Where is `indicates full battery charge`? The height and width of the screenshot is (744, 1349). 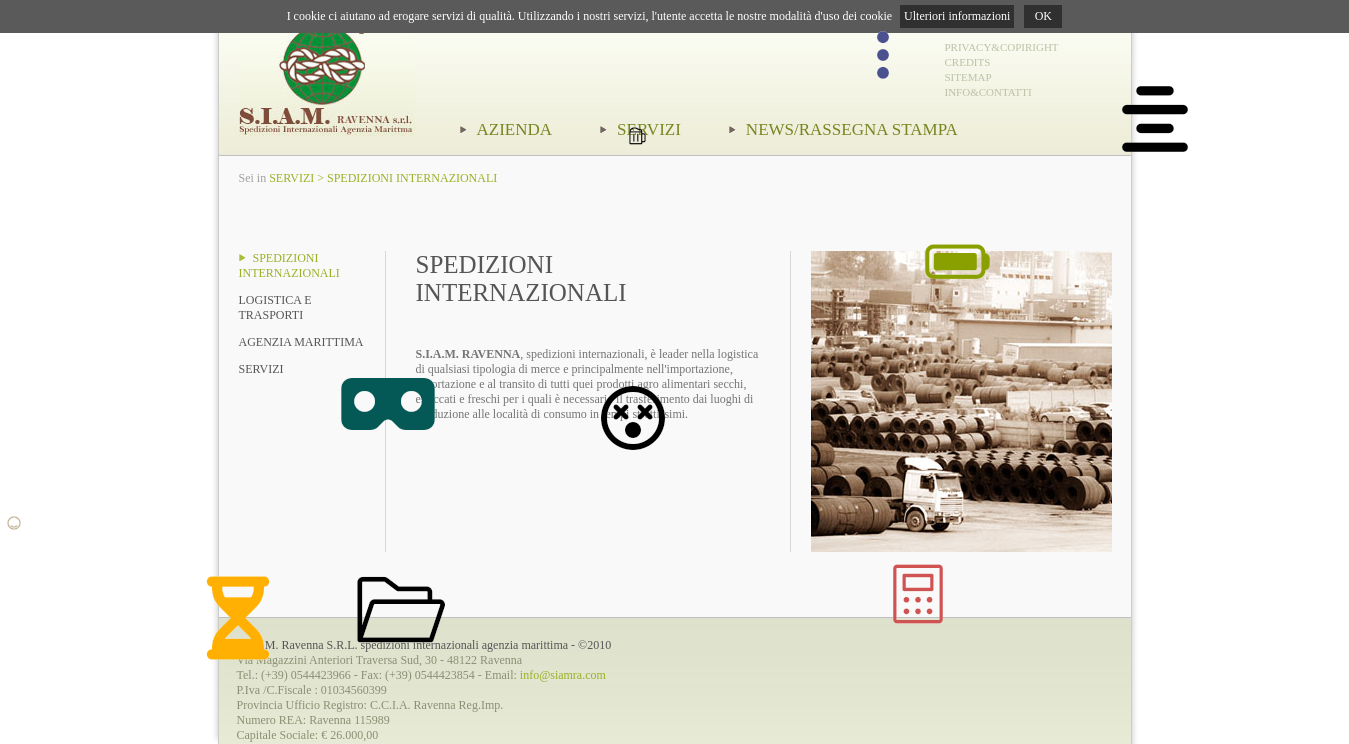 indicates full battery charge is located at coordinates (957, 259).